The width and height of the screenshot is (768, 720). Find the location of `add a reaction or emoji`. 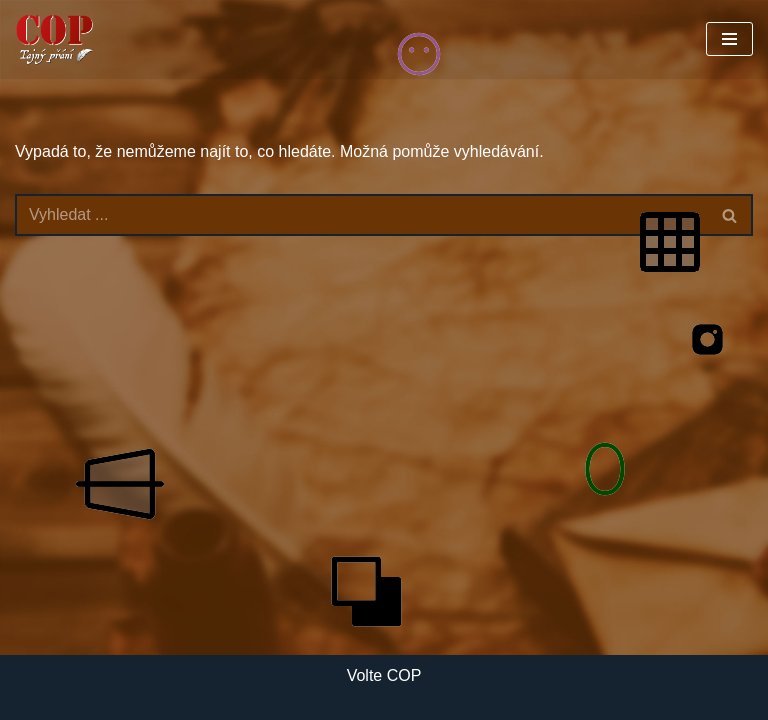

add a reaction or emoji is located at coordinates (419, 54).